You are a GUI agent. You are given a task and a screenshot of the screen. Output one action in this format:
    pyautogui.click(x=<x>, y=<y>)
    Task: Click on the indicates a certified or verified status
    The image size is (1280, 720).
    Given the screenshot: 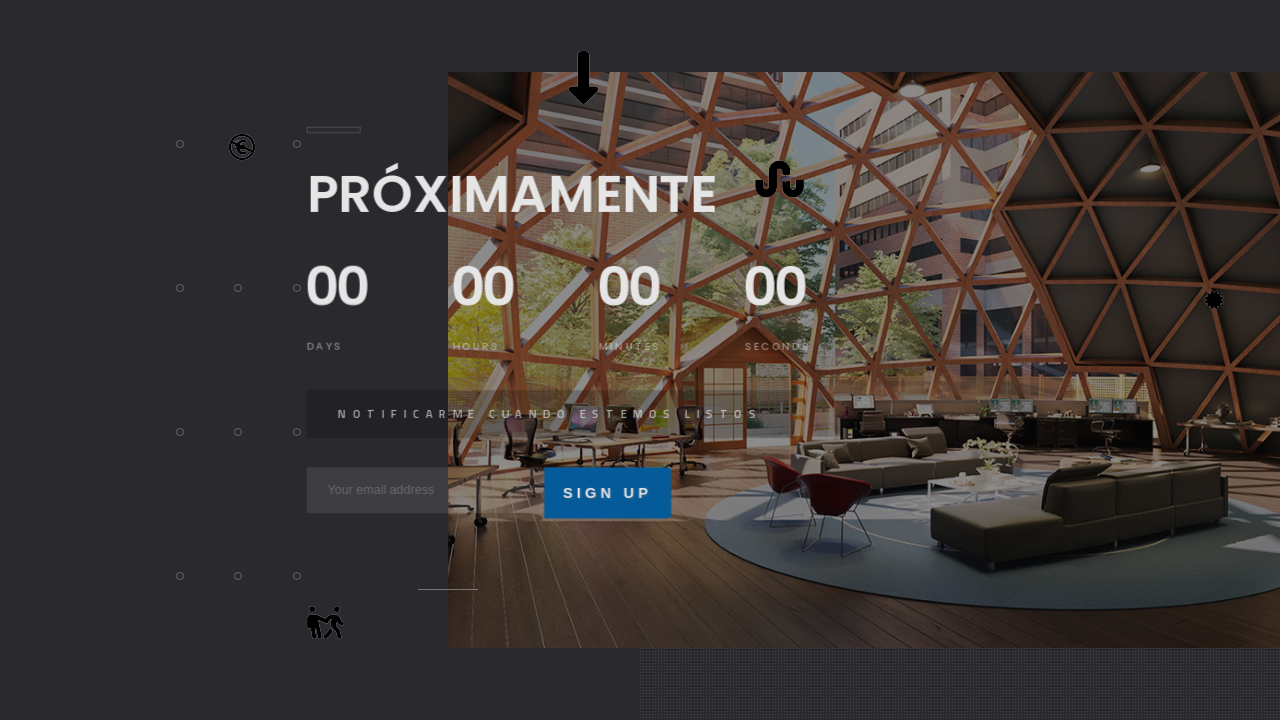 What is the action you would take?
    pyautogui.click(x=1214, y=300)
    